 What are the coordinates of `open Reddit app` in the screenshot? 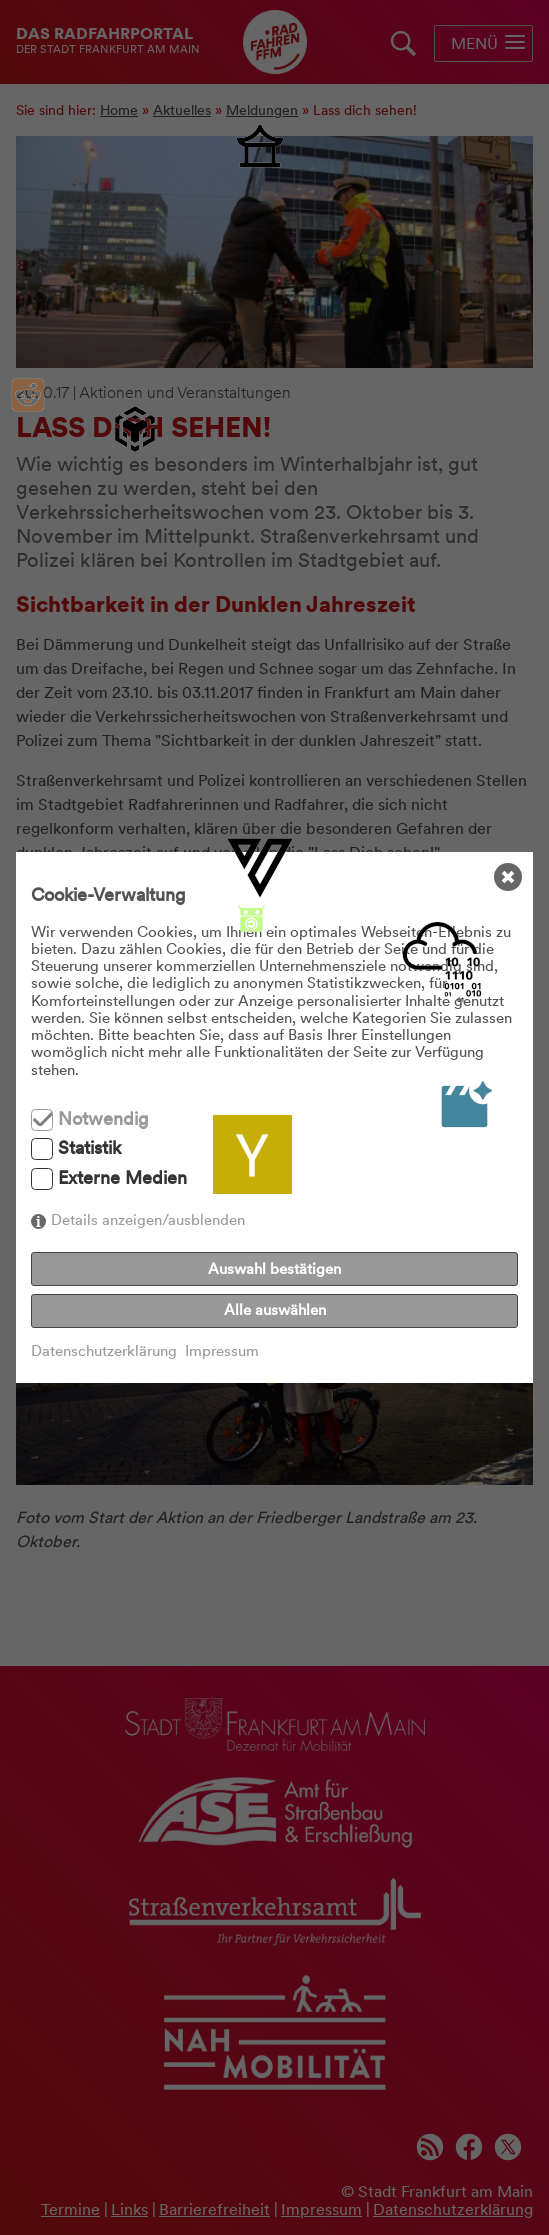 It's located at (28, 395).